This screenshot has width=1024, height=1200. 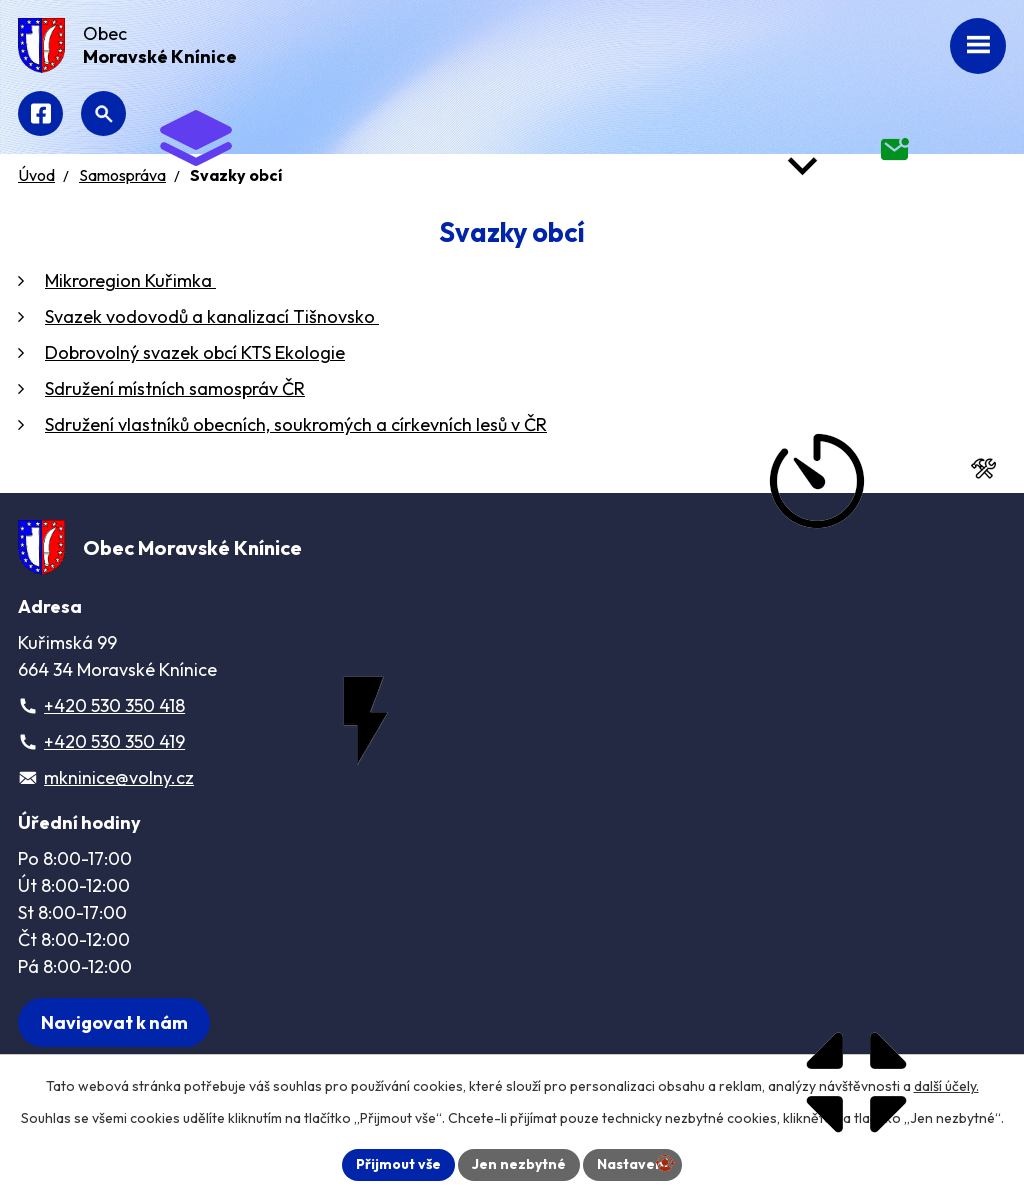 I want to click on switch between user accounts, so click(x=665, y=1163).